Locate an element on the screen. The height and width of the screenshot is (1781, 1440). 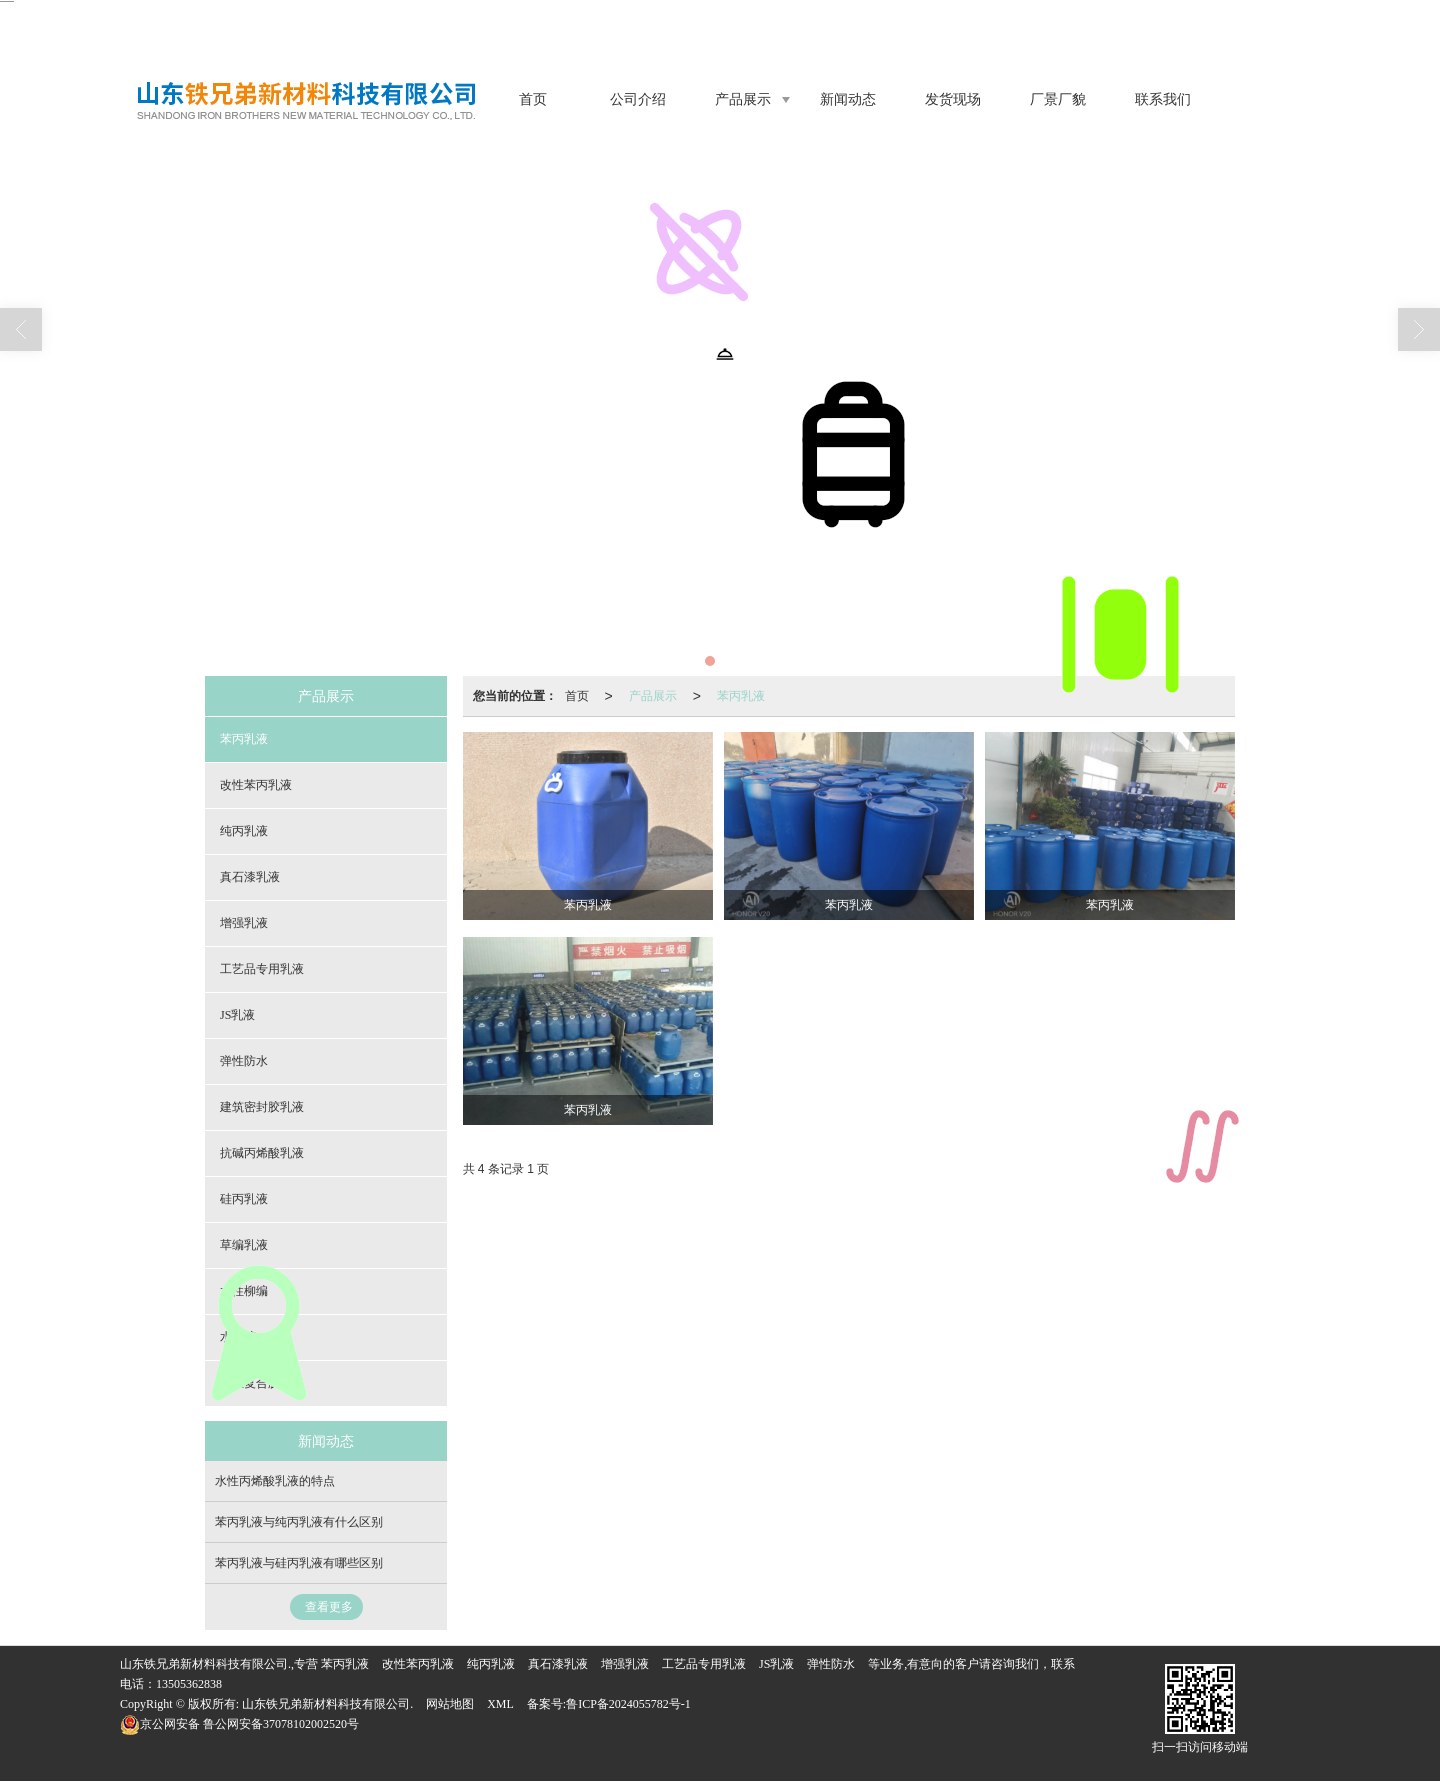
request room service or hotel amenities is located at coordinates (725, 354).